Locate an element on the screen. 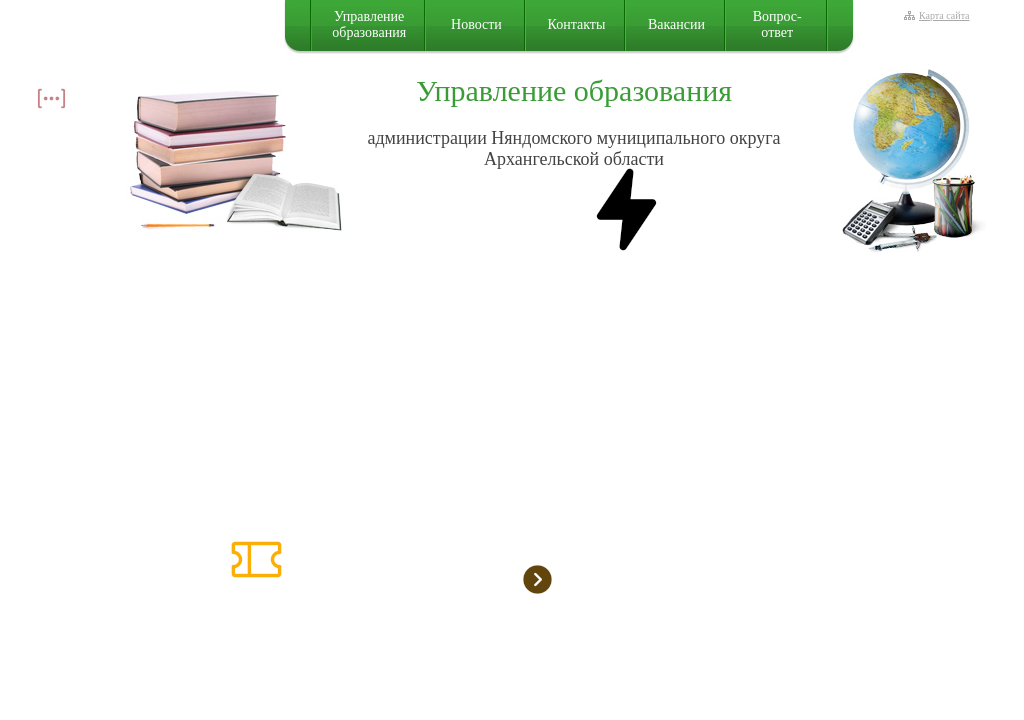 The image size is (1024, 720). go to the next item or page is located at coordinates (537, 579).